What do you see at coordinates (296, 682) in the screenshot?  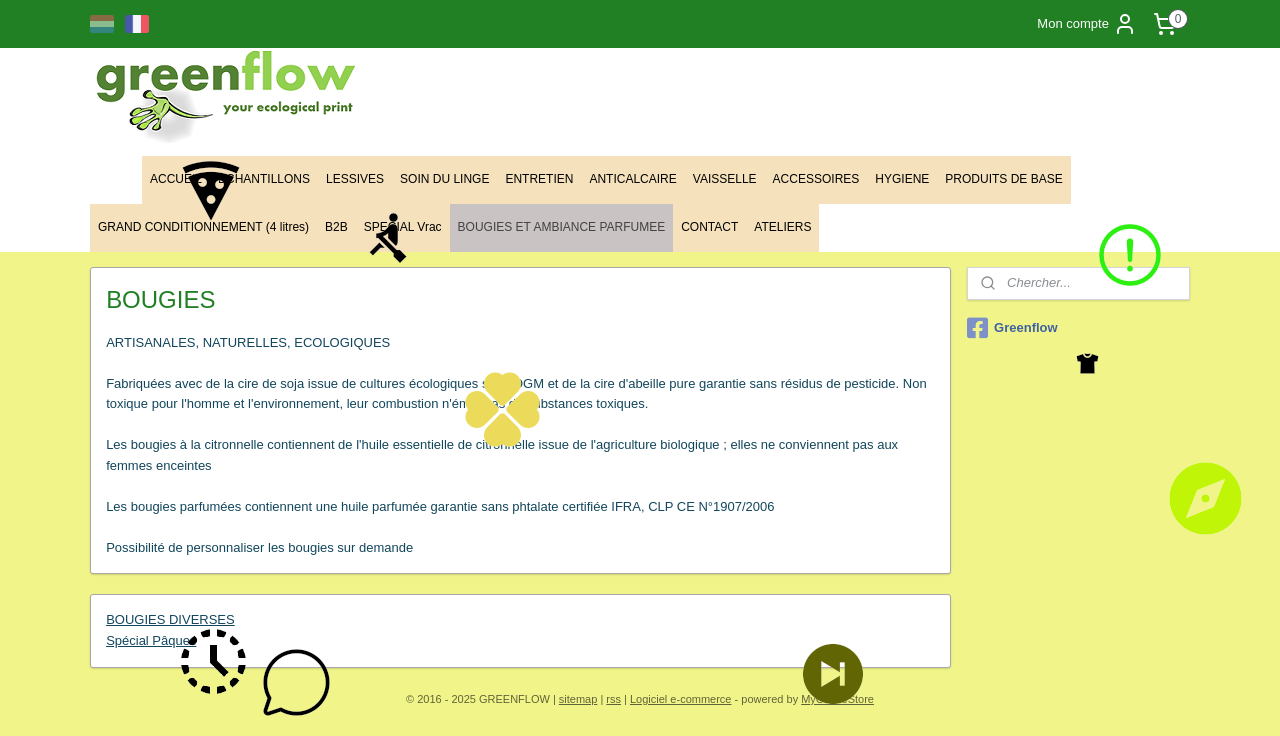 I see `open a chat or messaging feature` at bounding box center [296, 682].